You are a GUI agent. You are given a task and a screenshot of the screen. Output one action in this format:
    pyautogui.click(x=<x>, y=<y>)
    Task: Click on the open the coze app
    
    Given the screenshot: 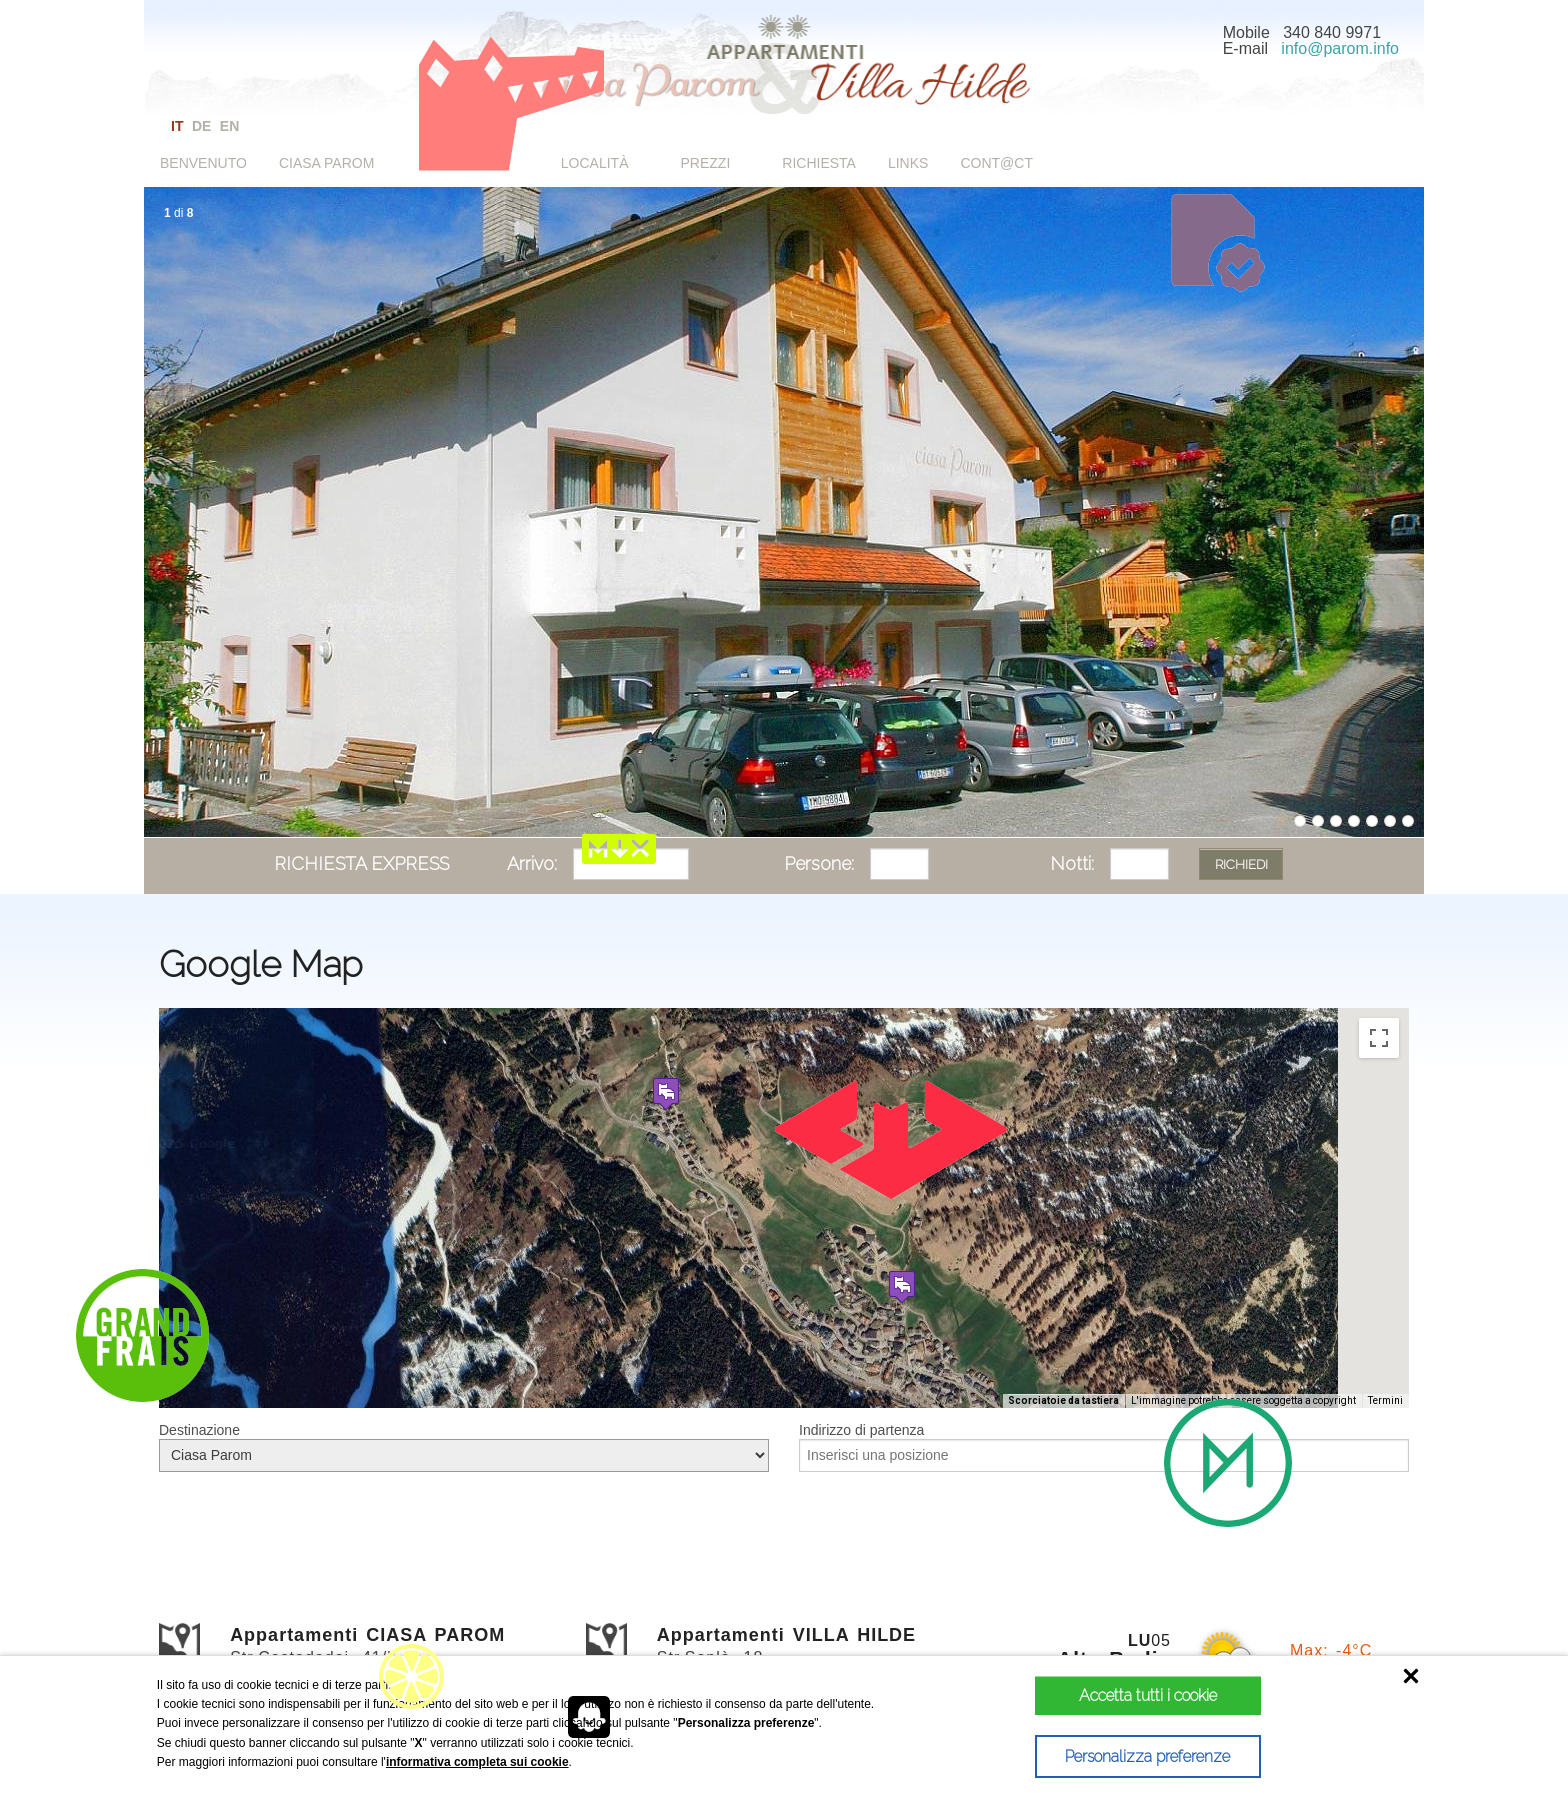 What is the action you would take?
    pyautogui.click(x=589, y=1717)
    